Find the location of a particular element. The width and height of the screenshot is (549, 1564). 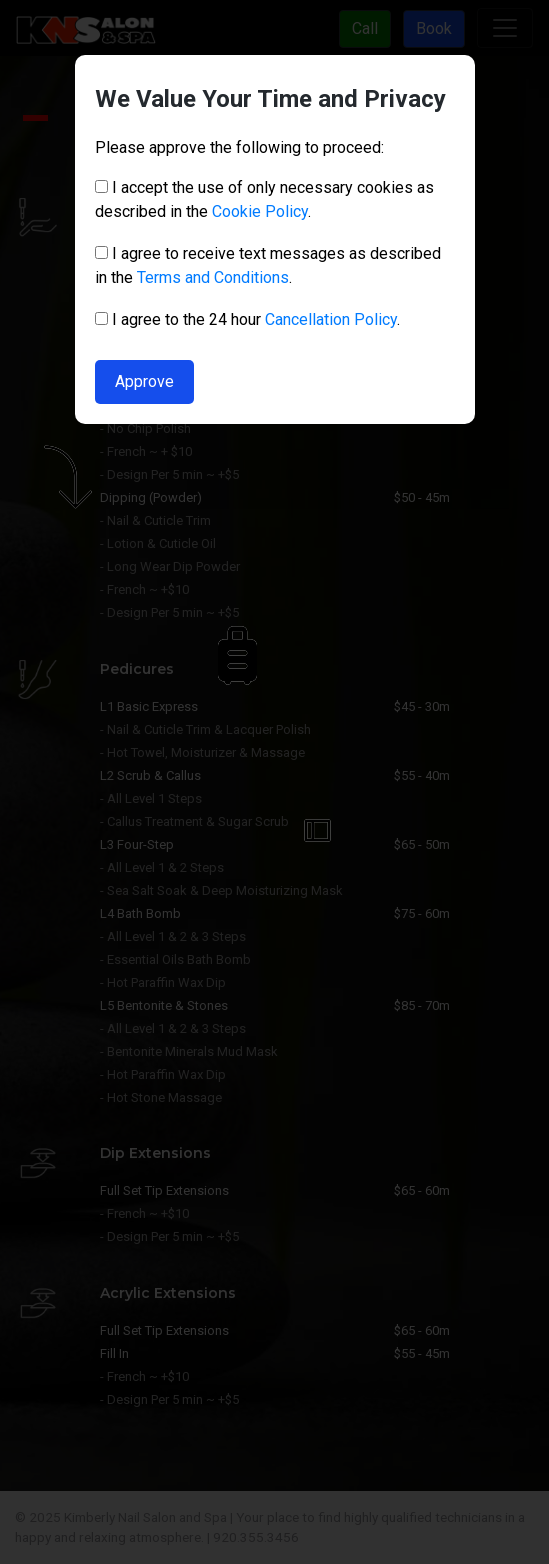

access travel or trip planning features is located at coordinates (237, 655).